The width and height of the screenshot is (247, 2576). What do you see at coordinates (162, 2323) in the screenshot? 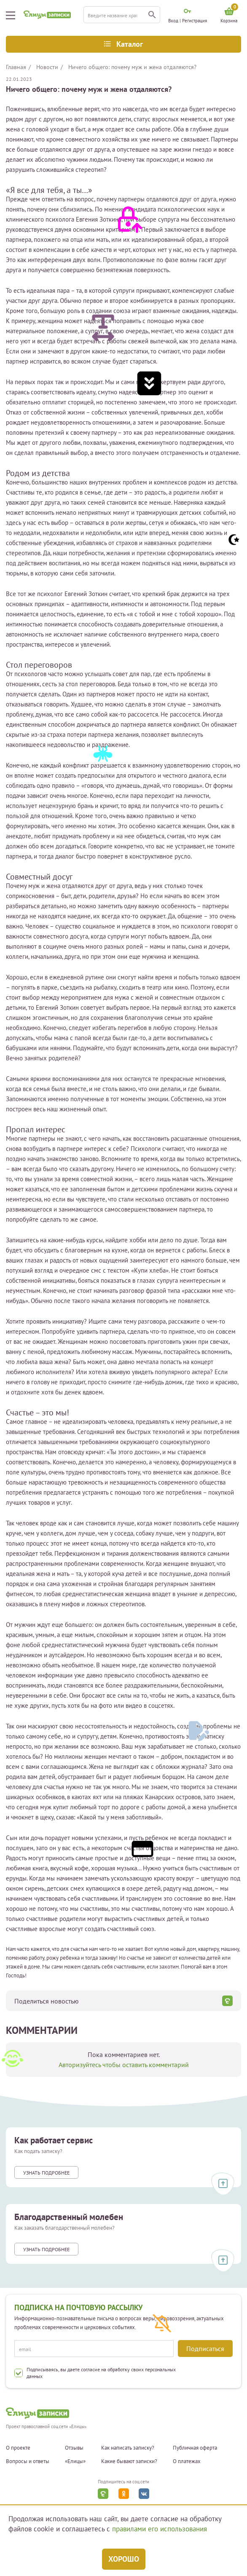
I see `mute notifications` at bounding box center [162, 2323].